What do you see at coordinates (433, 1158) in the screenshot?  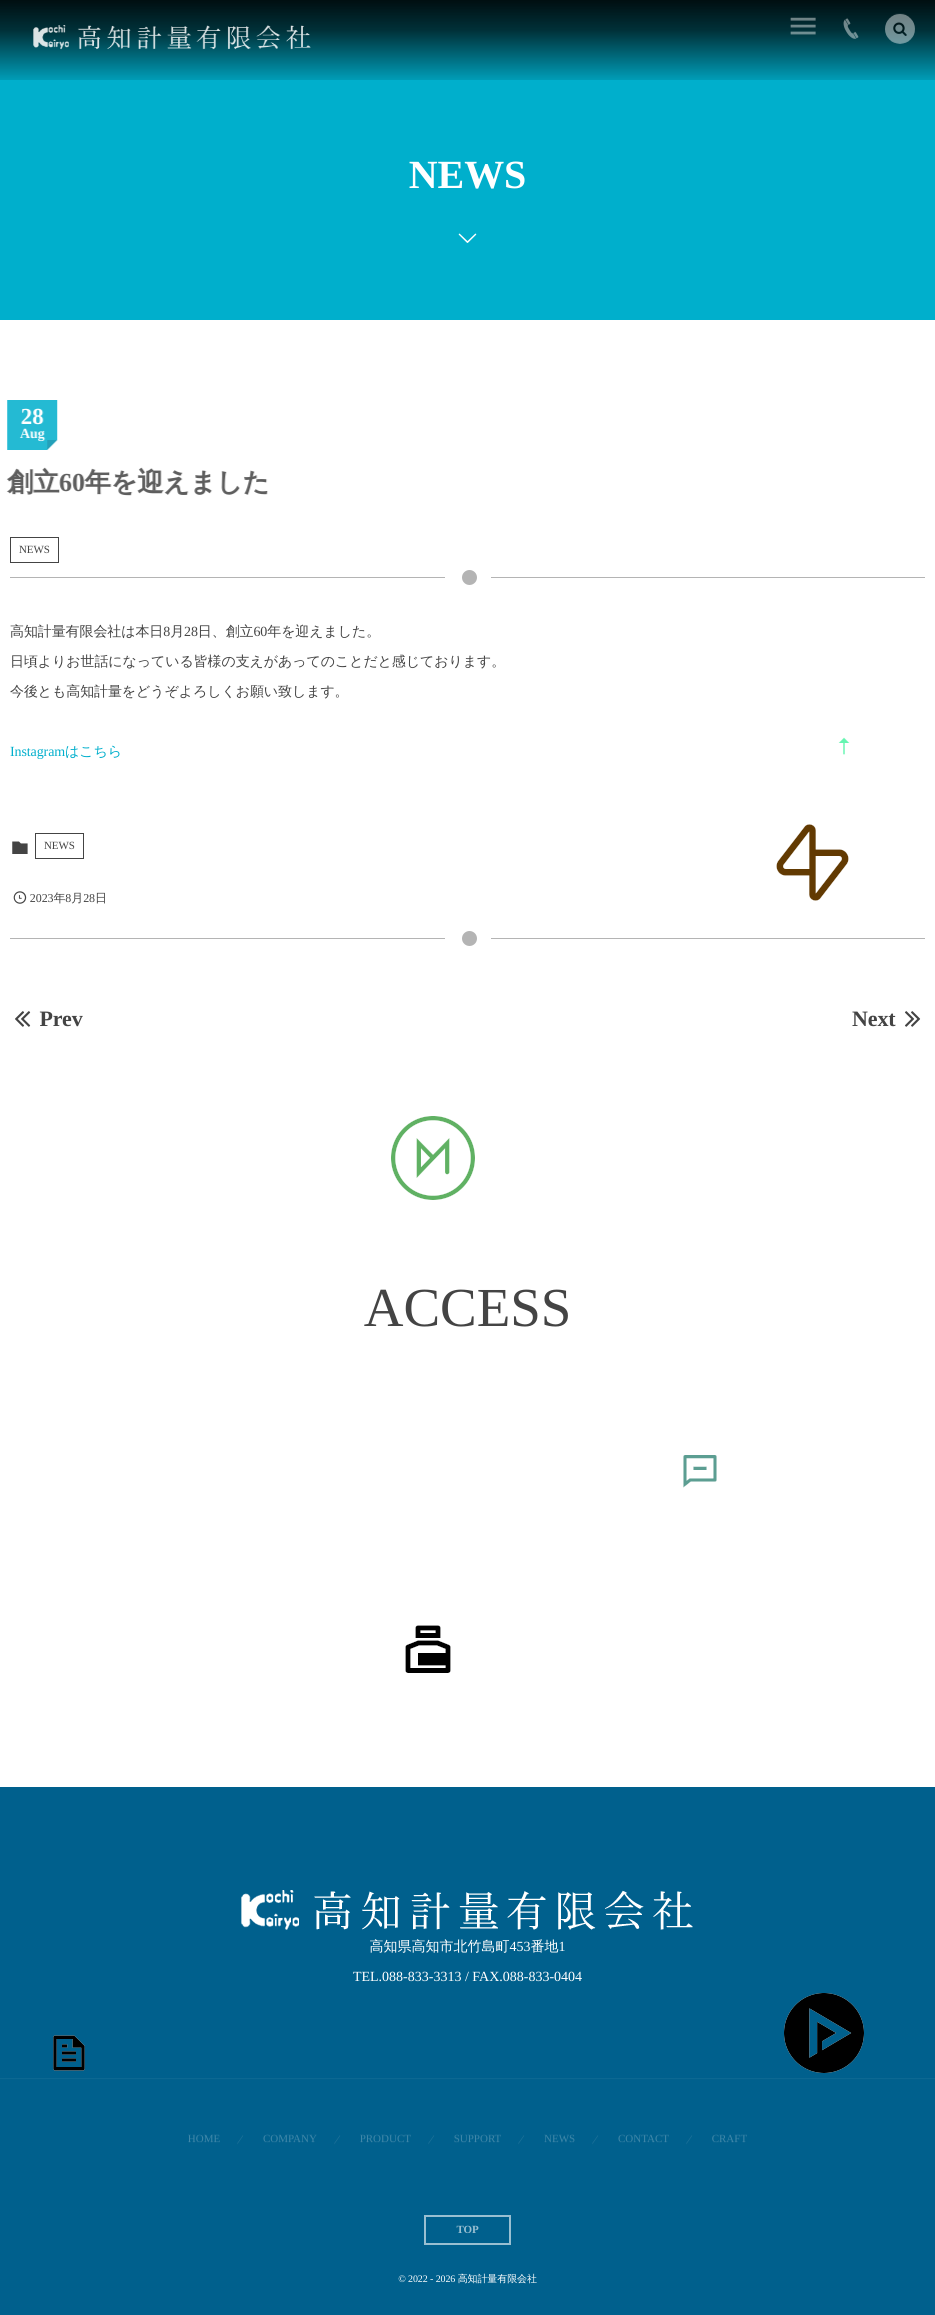 I see `osmc media center application logo` at bounding box center [433, 1158].